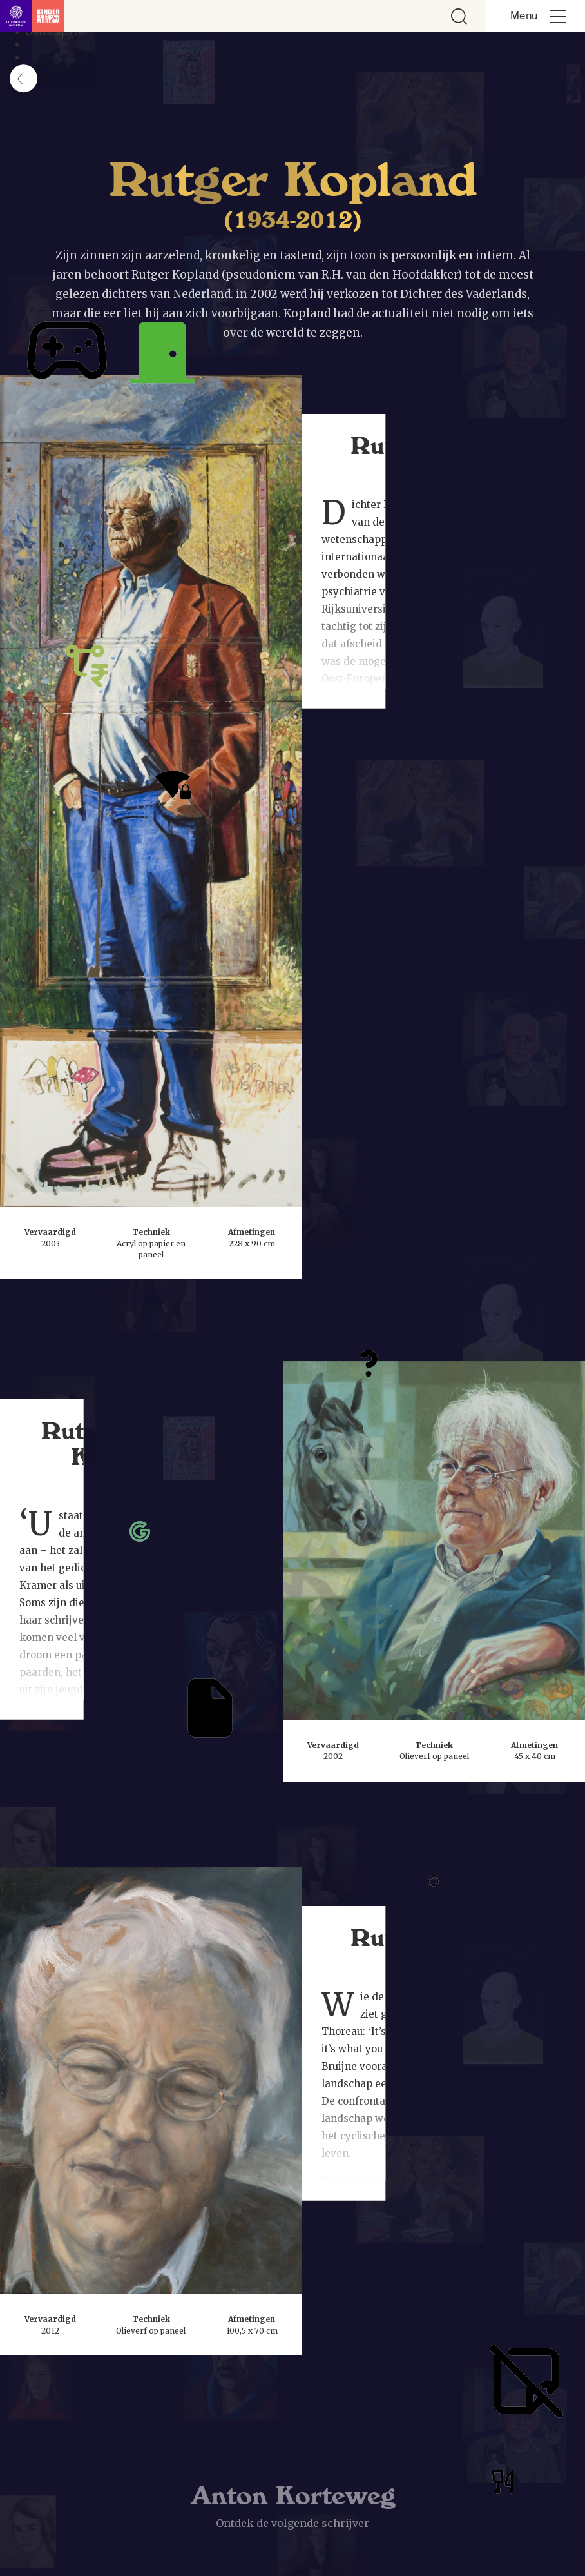  What do you see at coordinates (369, 1362) in the screenshot?
I see `access help or support information` at bounding box center [369, 1362].